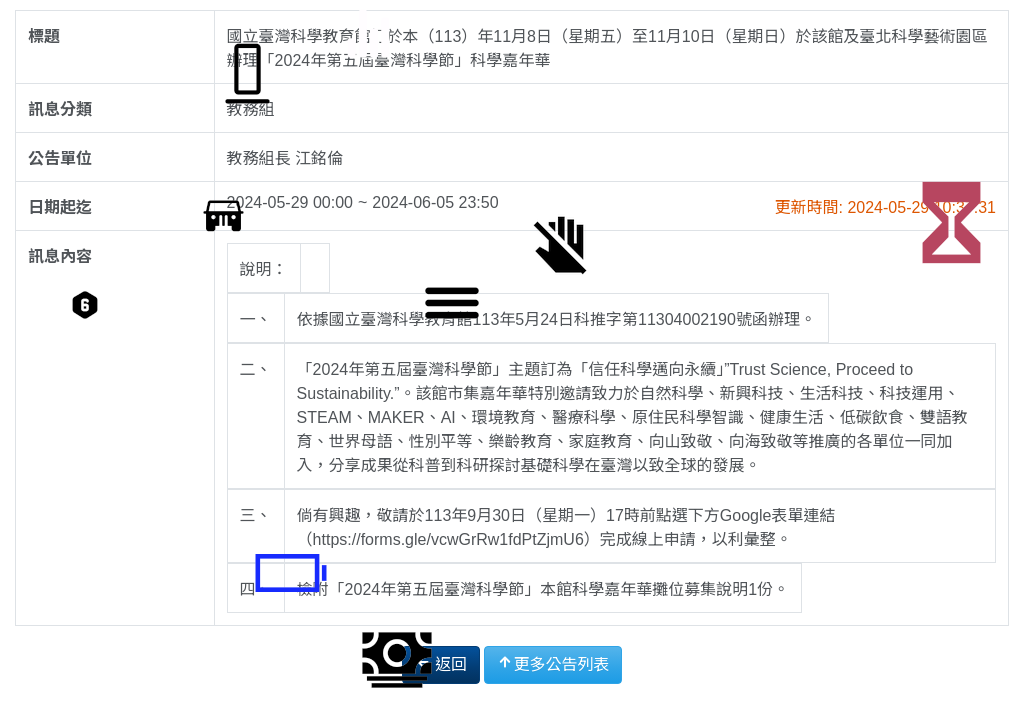 The height and width of the screenshot is (720, 1024). I want to click on indicates a process is in progress or loading, so click(951, 222).